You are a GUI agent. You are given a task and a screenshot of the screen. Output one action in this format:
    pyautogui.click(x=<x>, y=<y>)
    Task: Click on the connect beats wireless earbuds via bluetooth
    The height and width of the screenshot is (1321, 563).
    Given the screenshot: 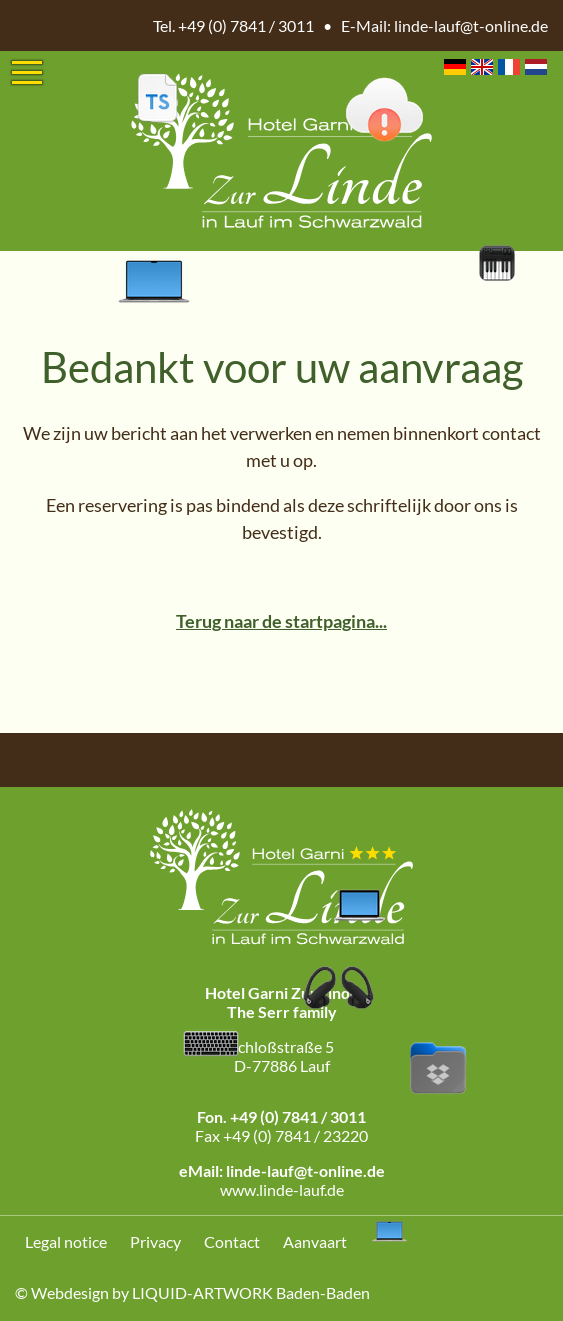 What is the action you would take?
    pyautogui.click(x=338, y=990)
    